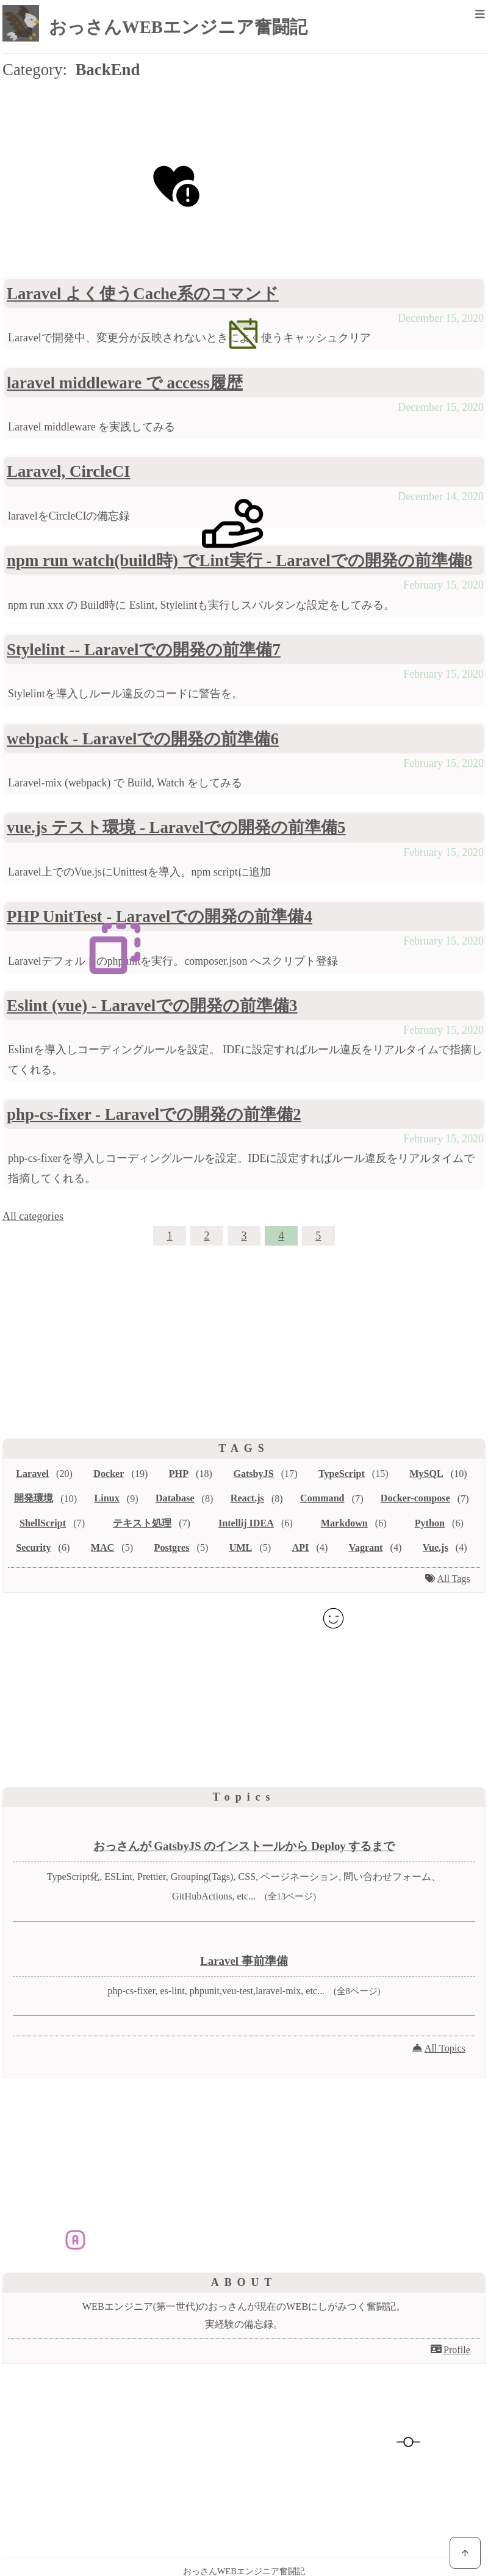 The width and height of the screenshot is (488, 2576). I want to click on insert a winking emoji or emoticon, so click(333, 1618).